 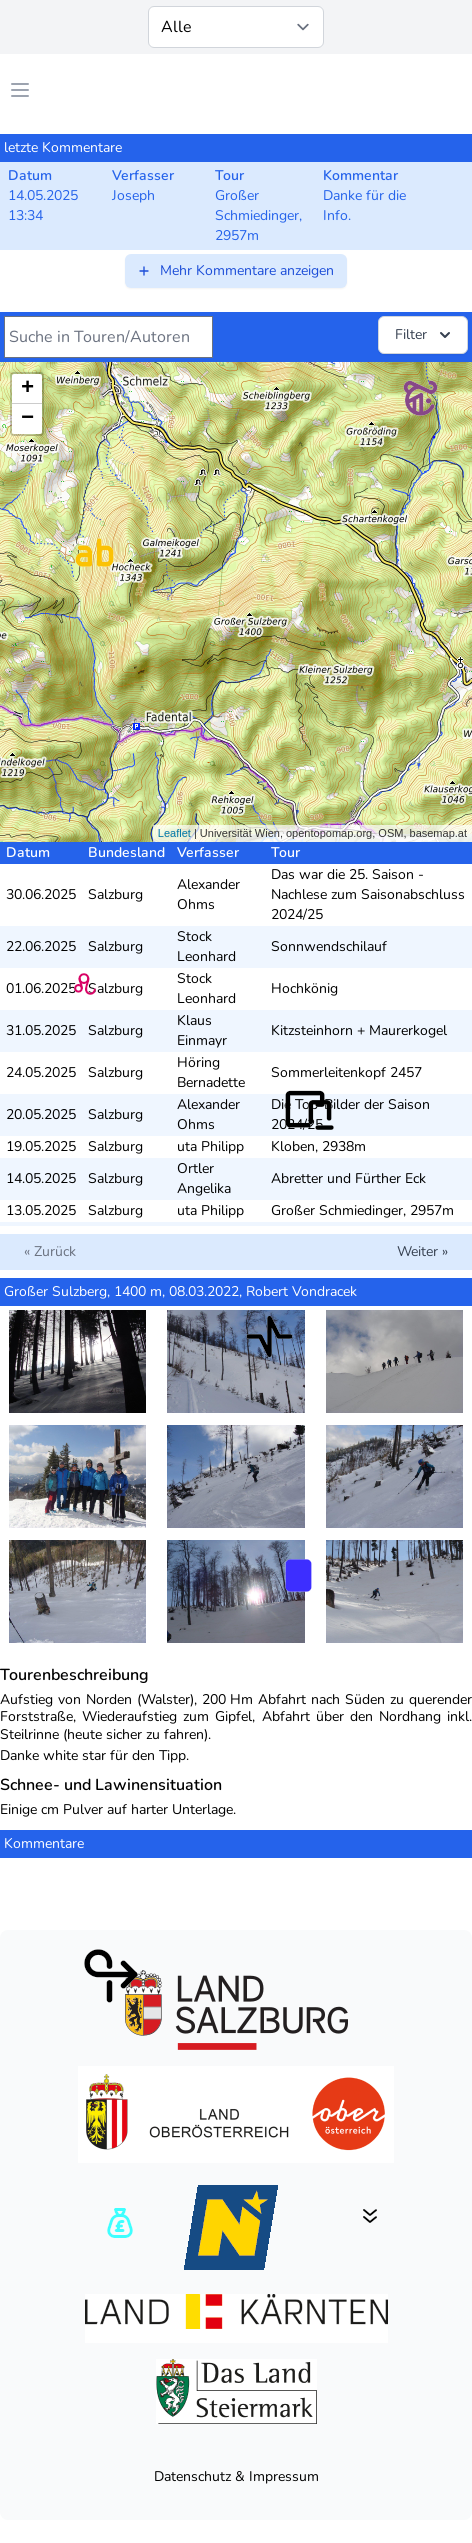 I want to click on switch to latin alphabet input, so click(x=94, y=552).